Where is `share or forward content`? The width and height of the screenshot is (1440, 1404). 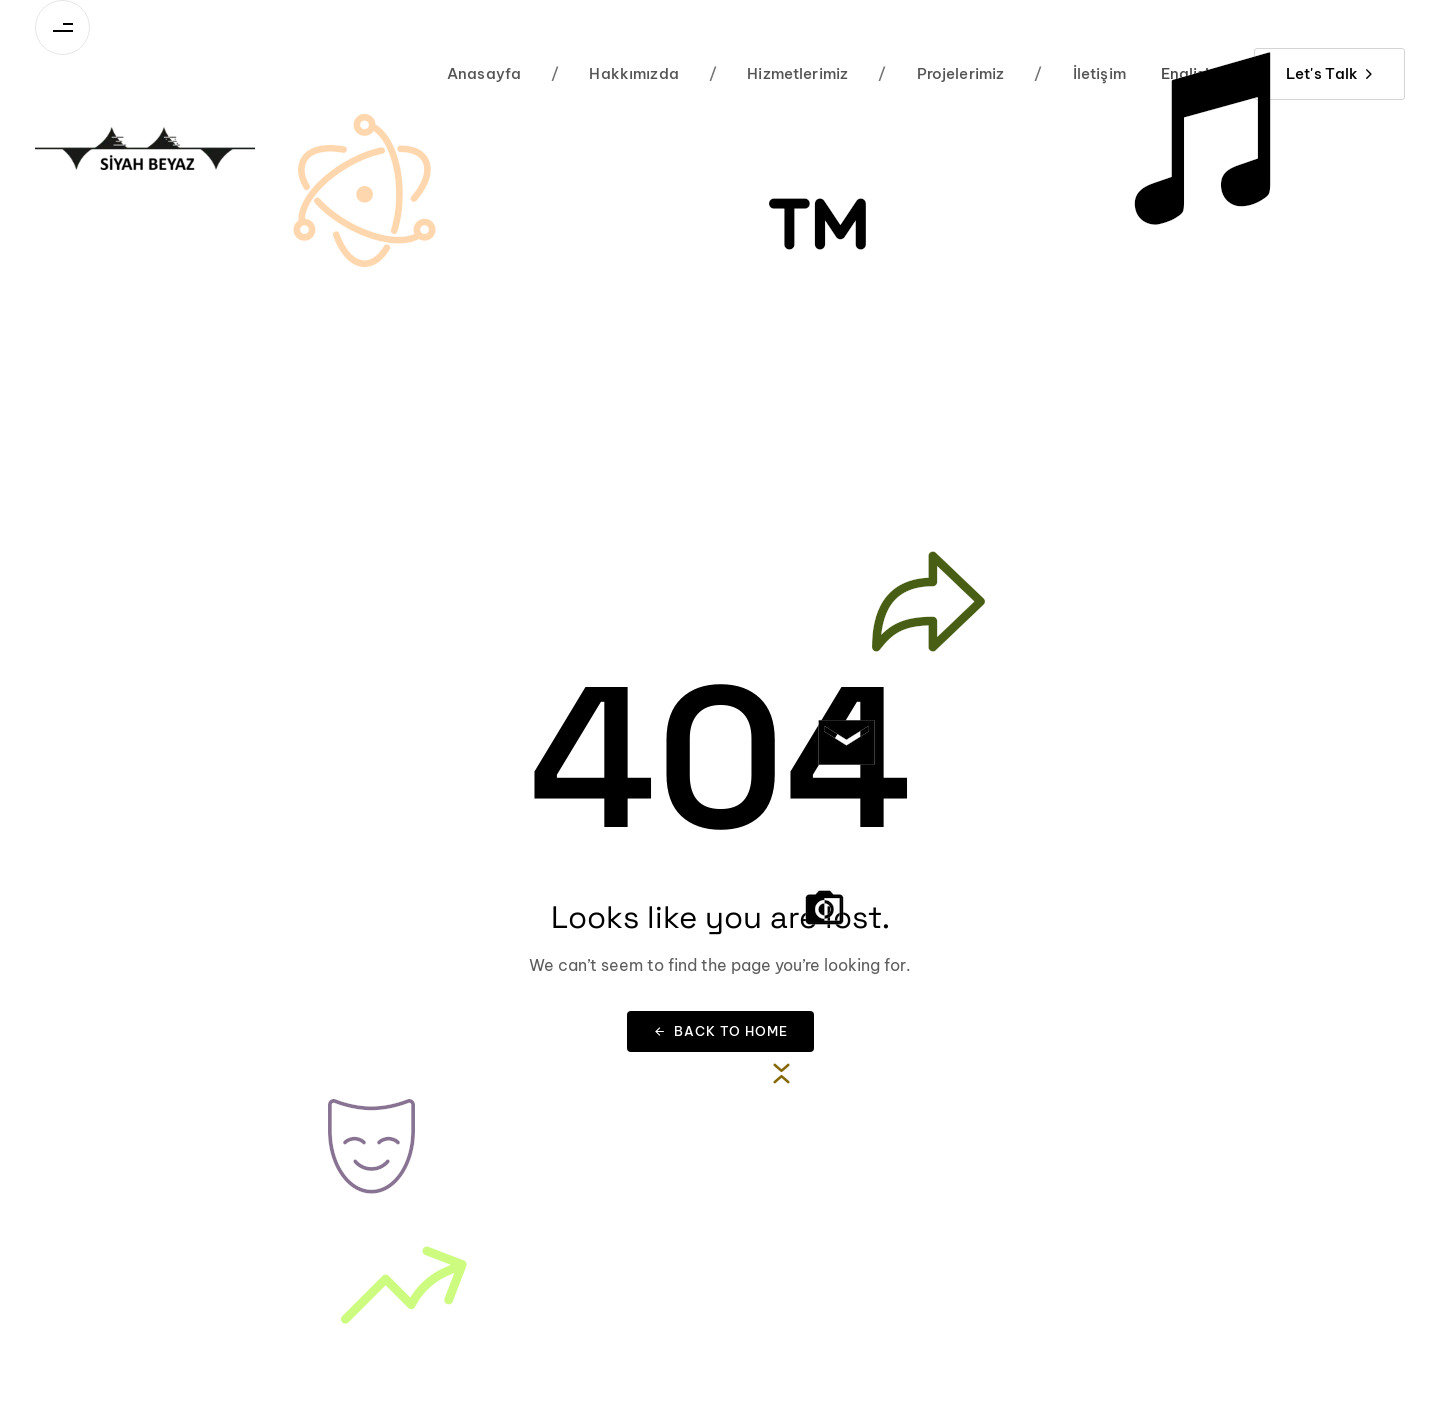
share or forward content is located at coordinates (928, 601).